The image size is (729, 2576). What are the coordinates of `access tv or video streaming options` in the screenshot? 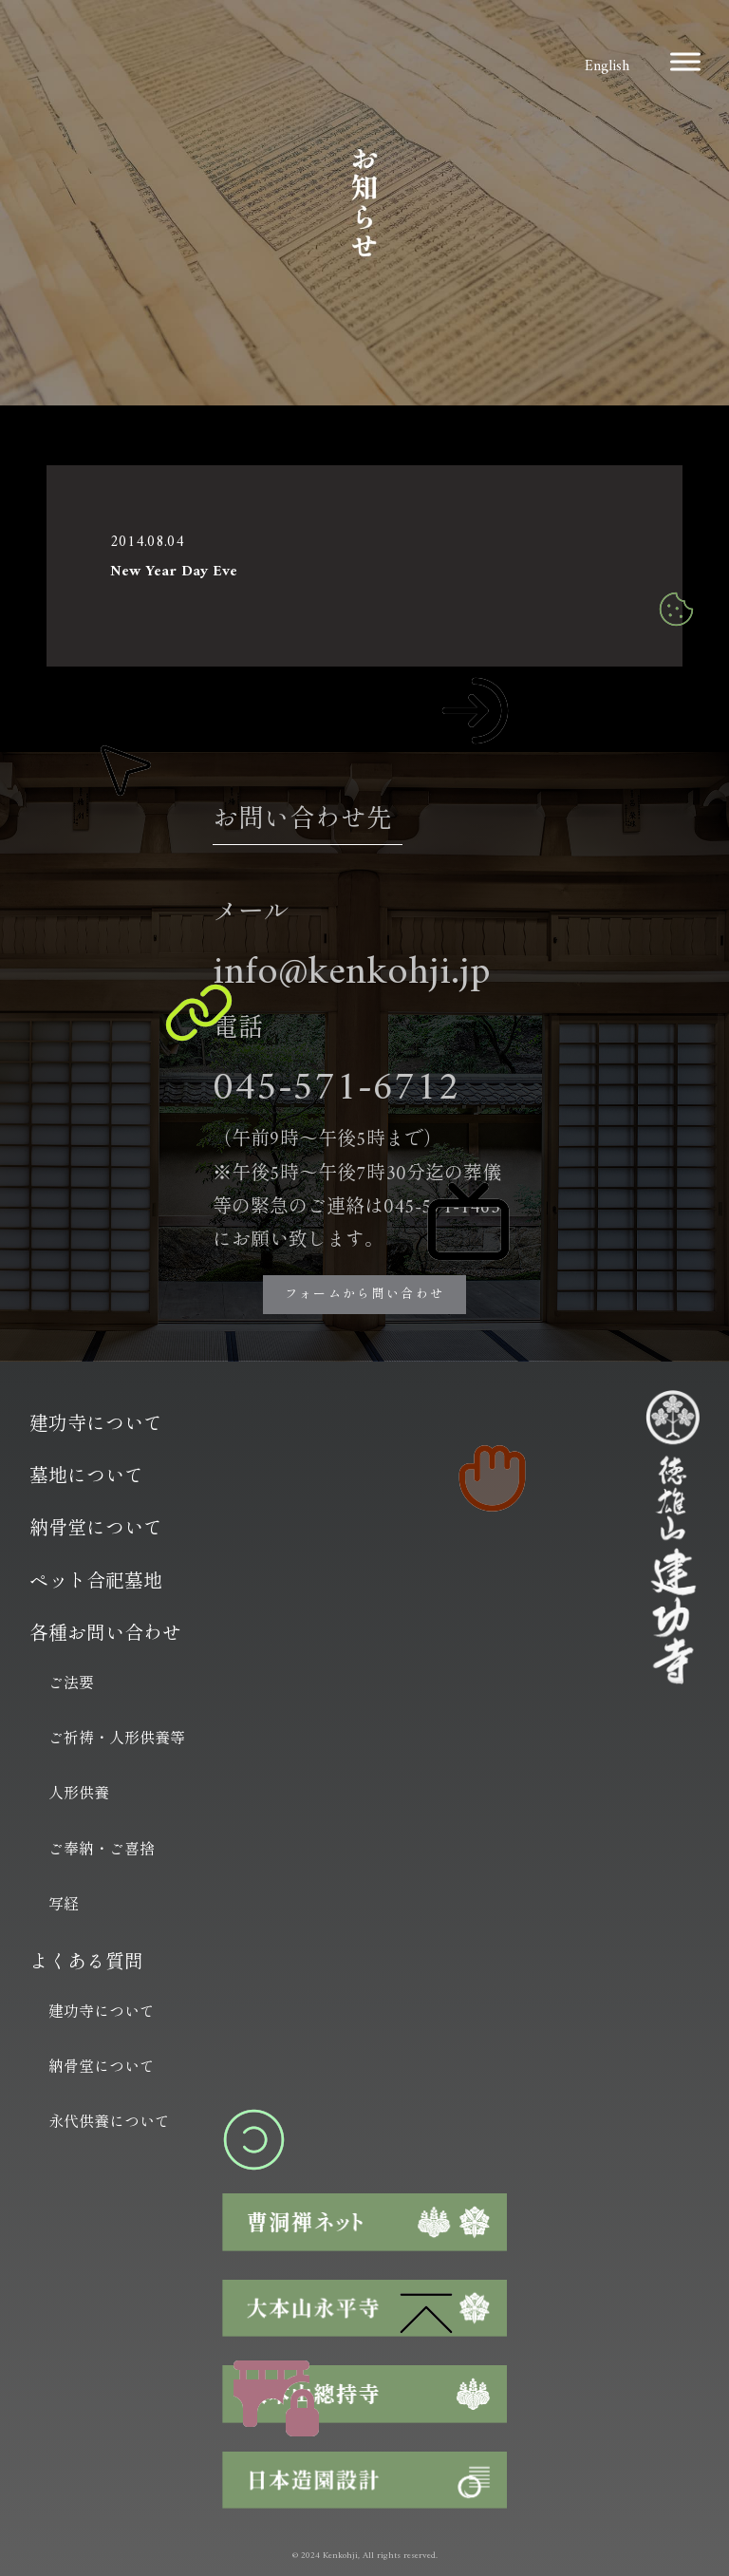 It's located at (468, 1223).